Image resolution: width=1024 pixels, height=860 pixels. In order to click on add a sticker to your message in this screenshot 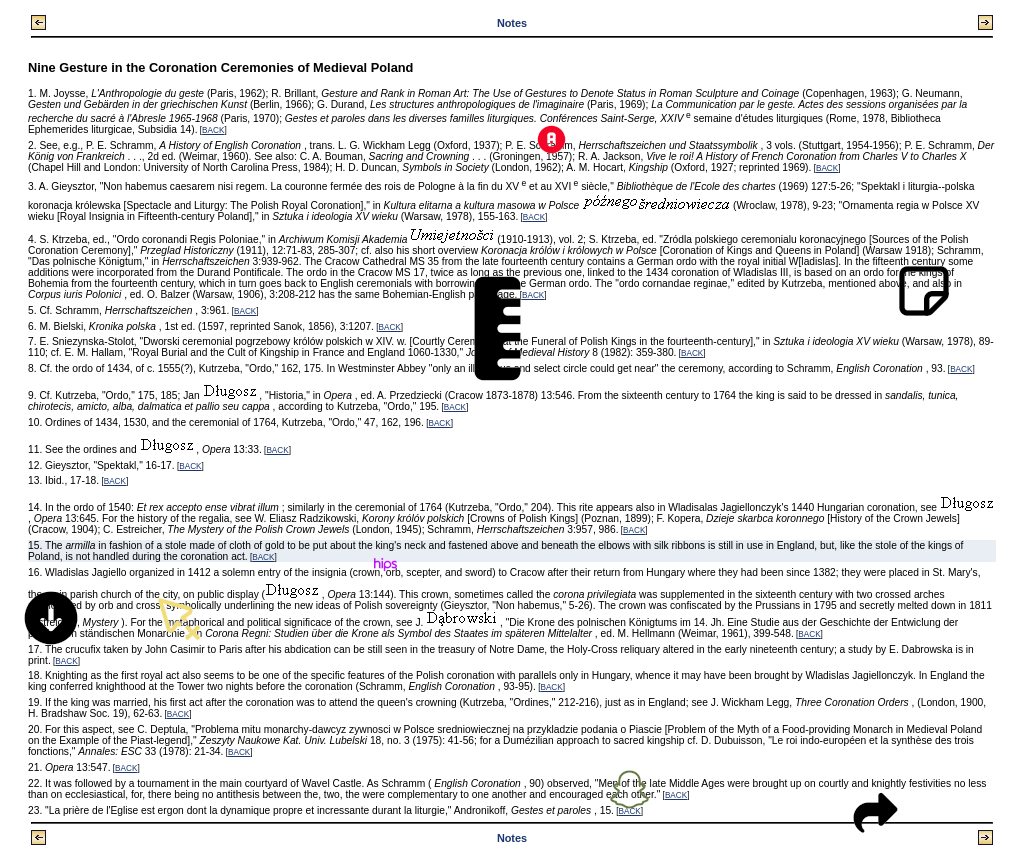, I will do `click(924, 291)`.